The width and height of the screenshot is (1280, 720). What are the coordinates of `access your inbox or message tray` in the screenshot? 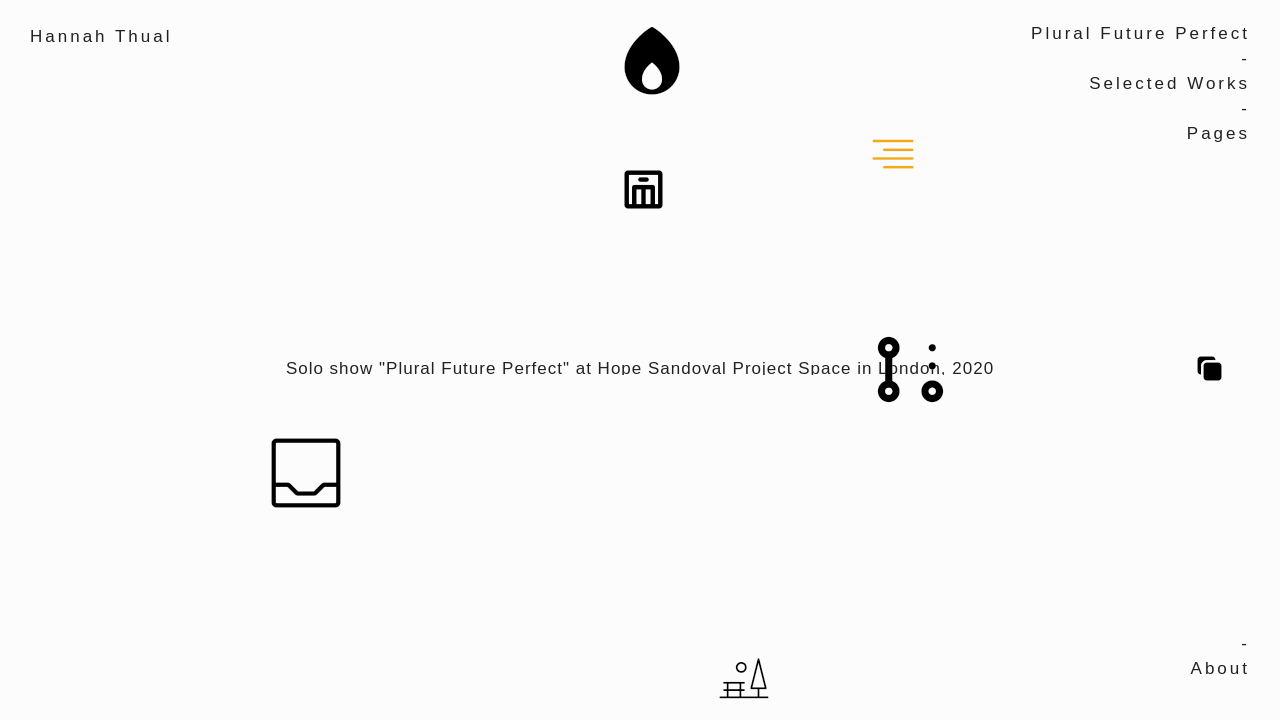 It's located at (306, 473).